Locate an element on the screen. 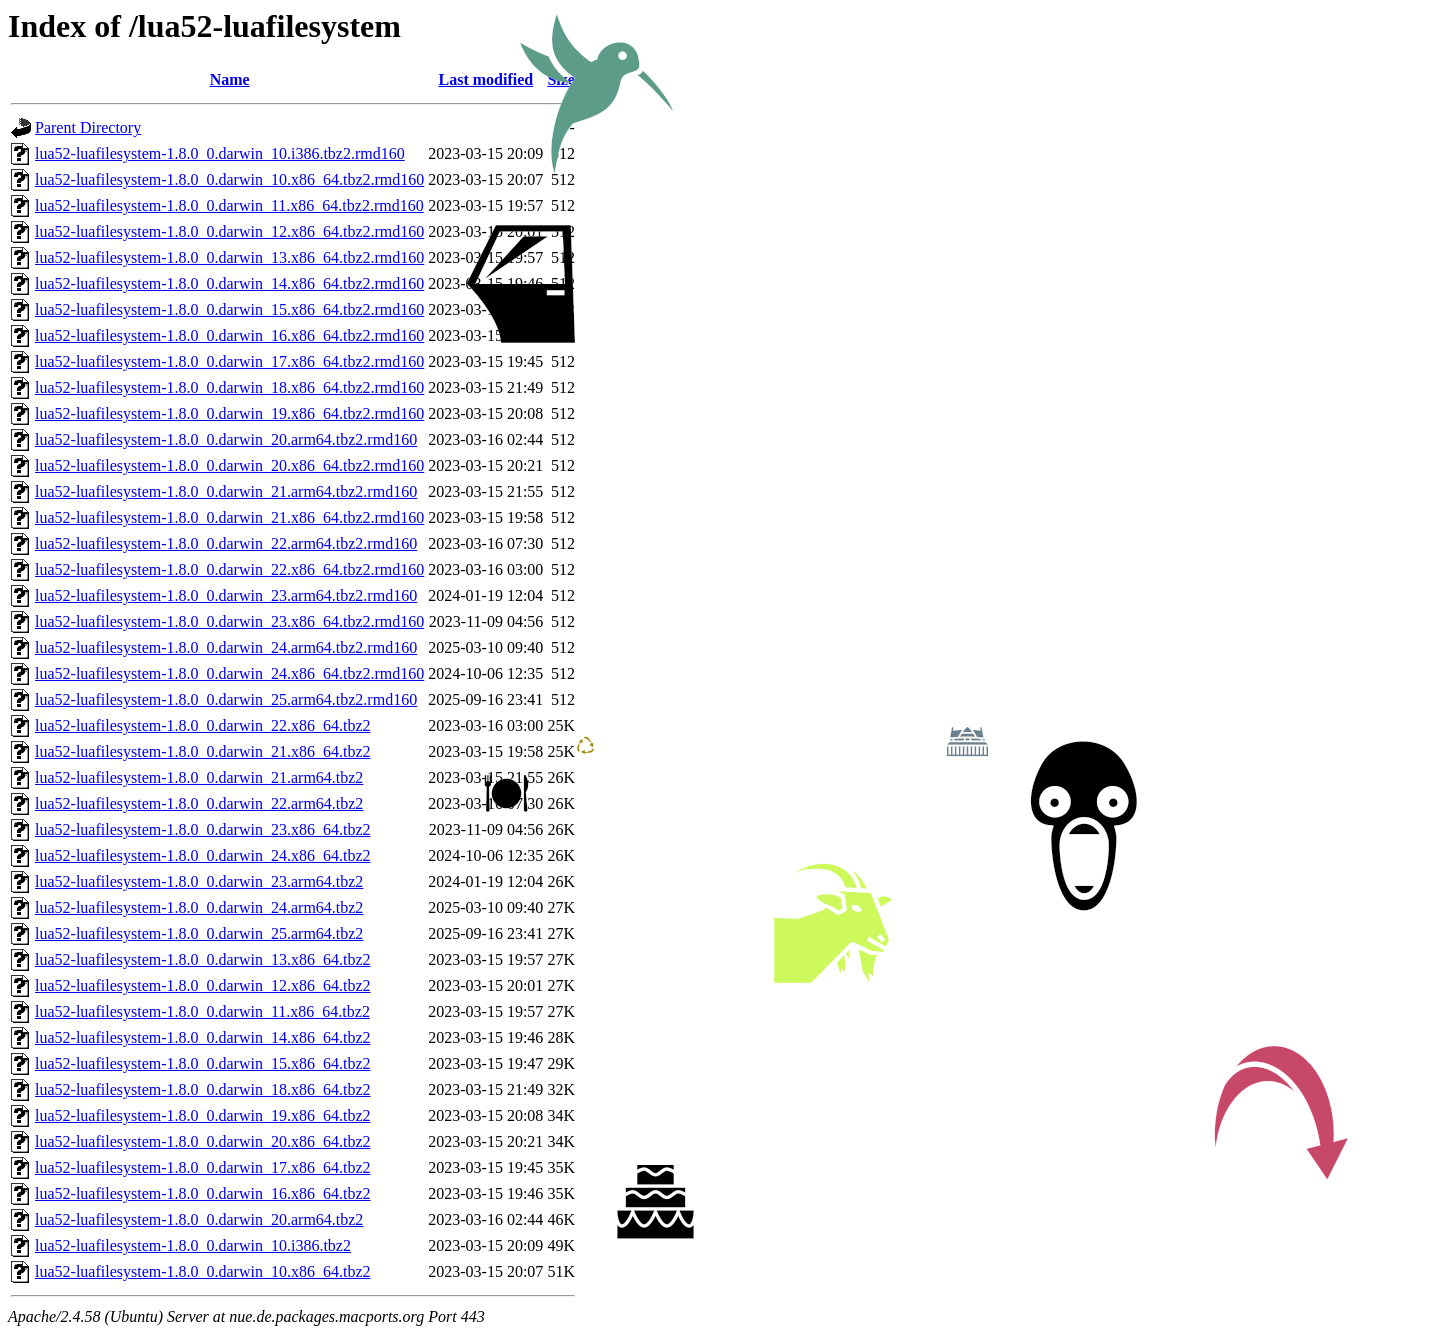 The height and width of the screenshot is (1334, 1445). represents Capricorn zodiac sign is located at coordinates (836, 921).